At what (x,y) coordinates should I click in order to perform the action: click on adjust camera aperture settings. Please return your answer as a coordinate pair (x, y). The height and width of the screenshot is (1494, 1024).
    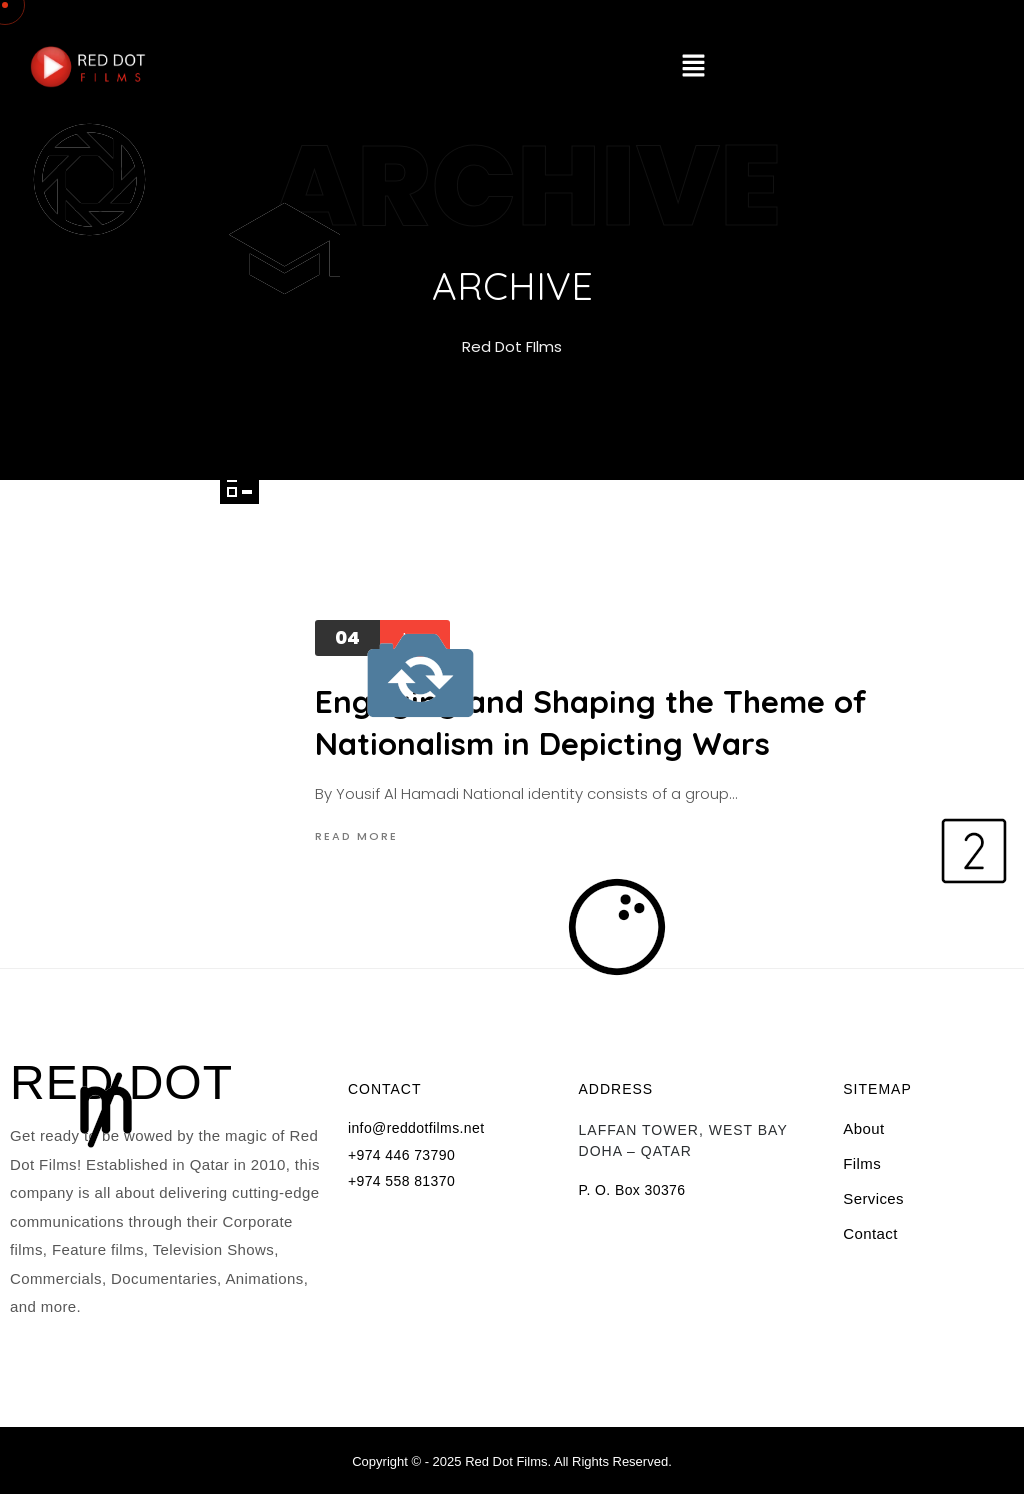
    Looking at the image, I should click on (89, 179).